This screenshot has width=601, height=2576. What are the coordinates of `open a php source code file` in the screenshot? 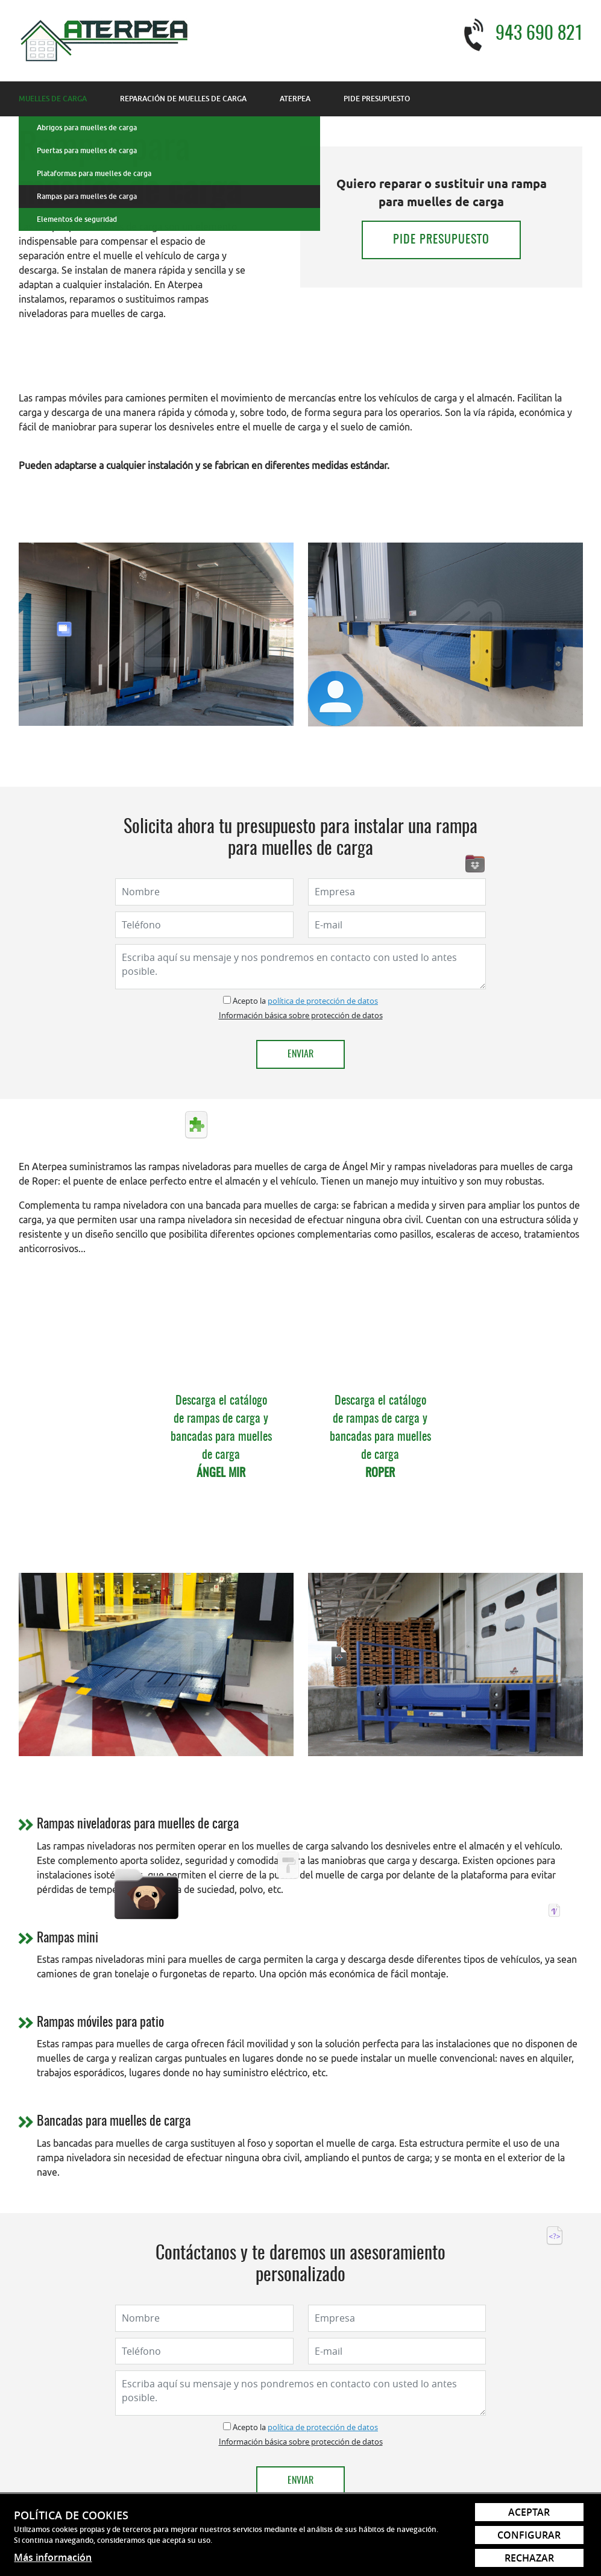 It's located at (555, 2235).